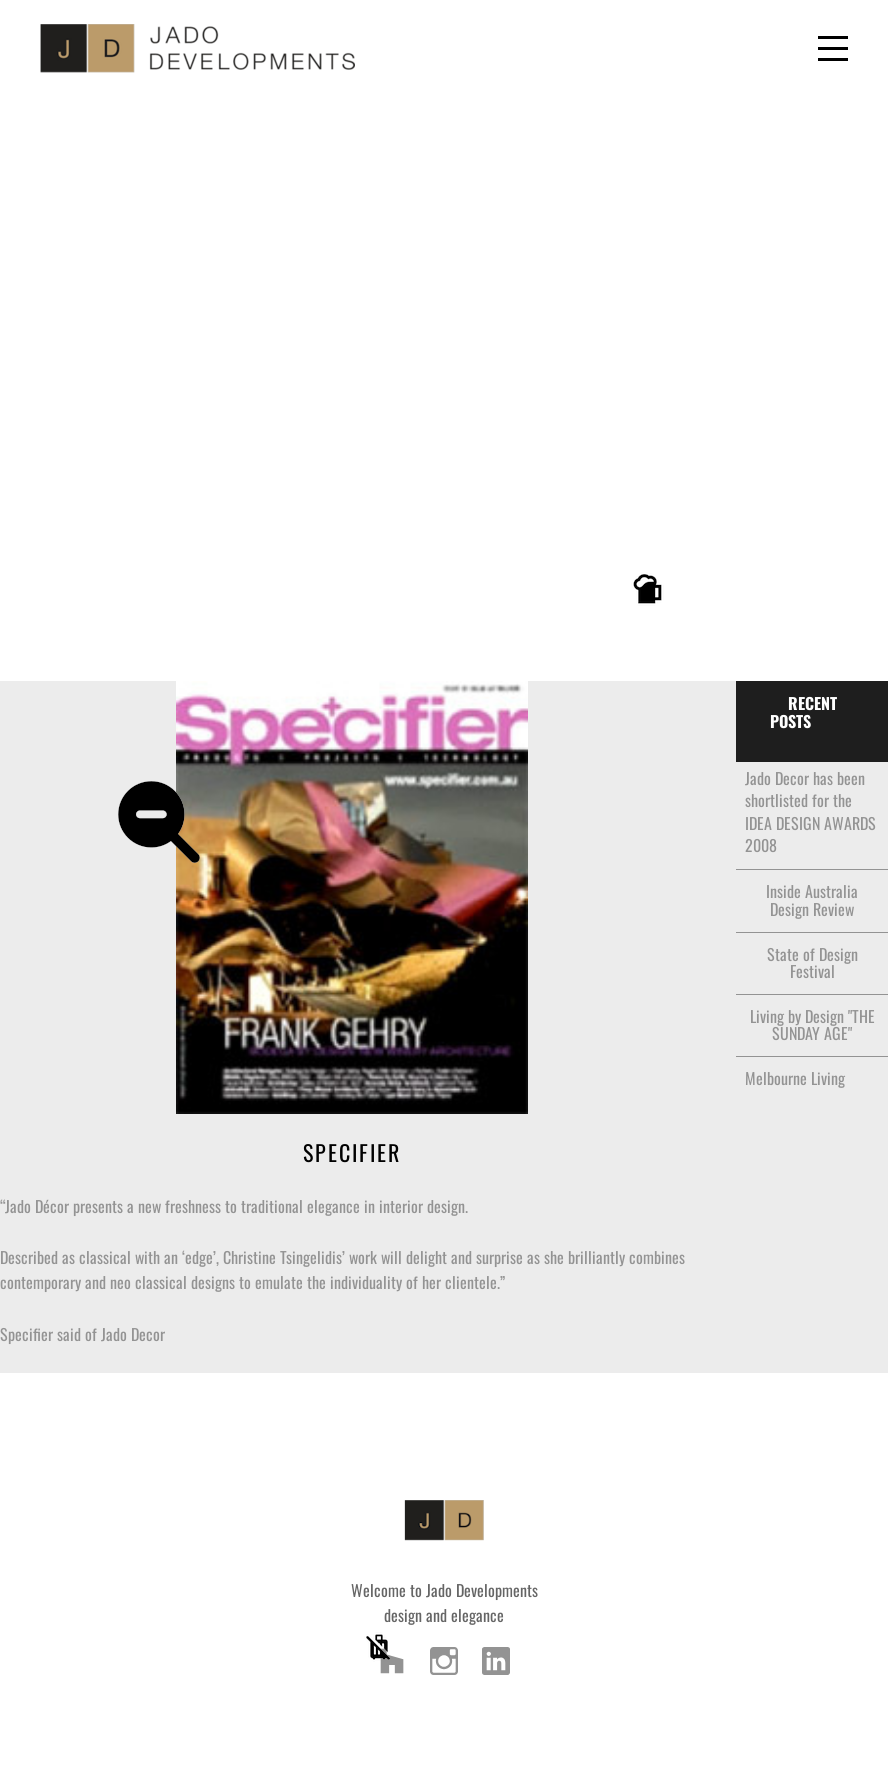  Describe the element at coordinates (379, 1647) in the screenshot. I see `no luggage allowed` at that location.